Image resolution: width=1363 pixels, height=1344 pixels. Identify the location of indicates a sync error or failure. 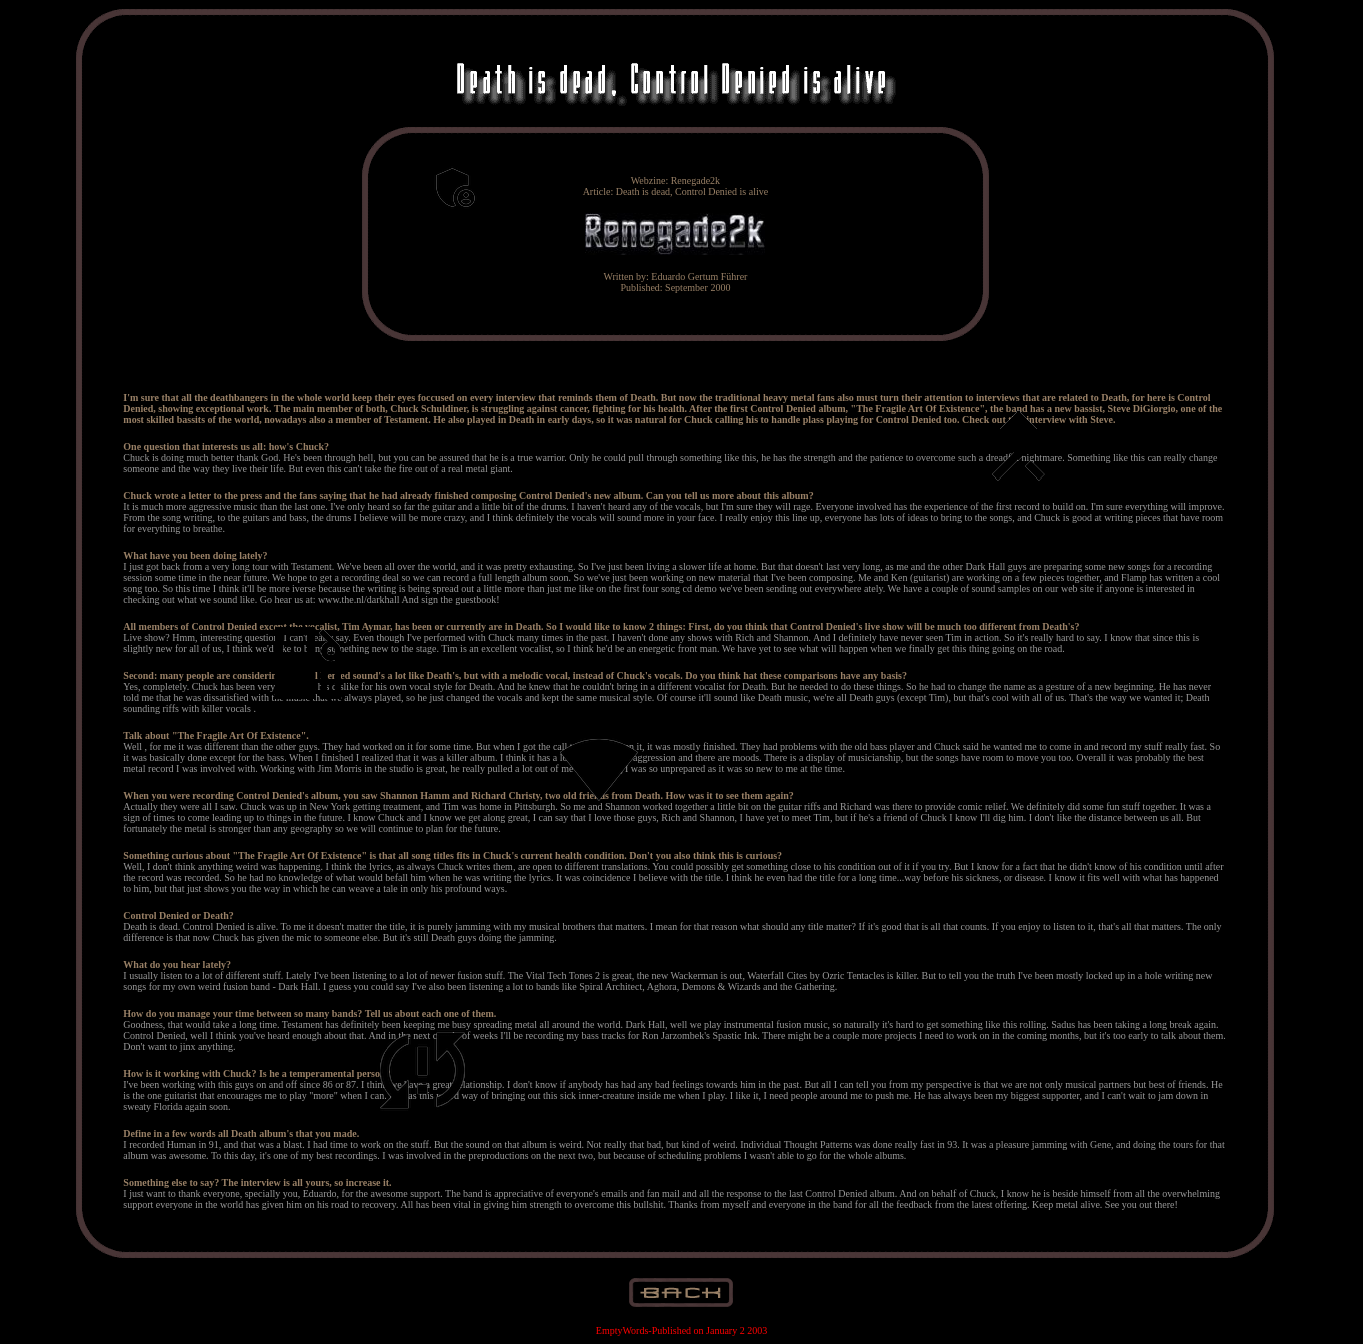
(422, 1070).